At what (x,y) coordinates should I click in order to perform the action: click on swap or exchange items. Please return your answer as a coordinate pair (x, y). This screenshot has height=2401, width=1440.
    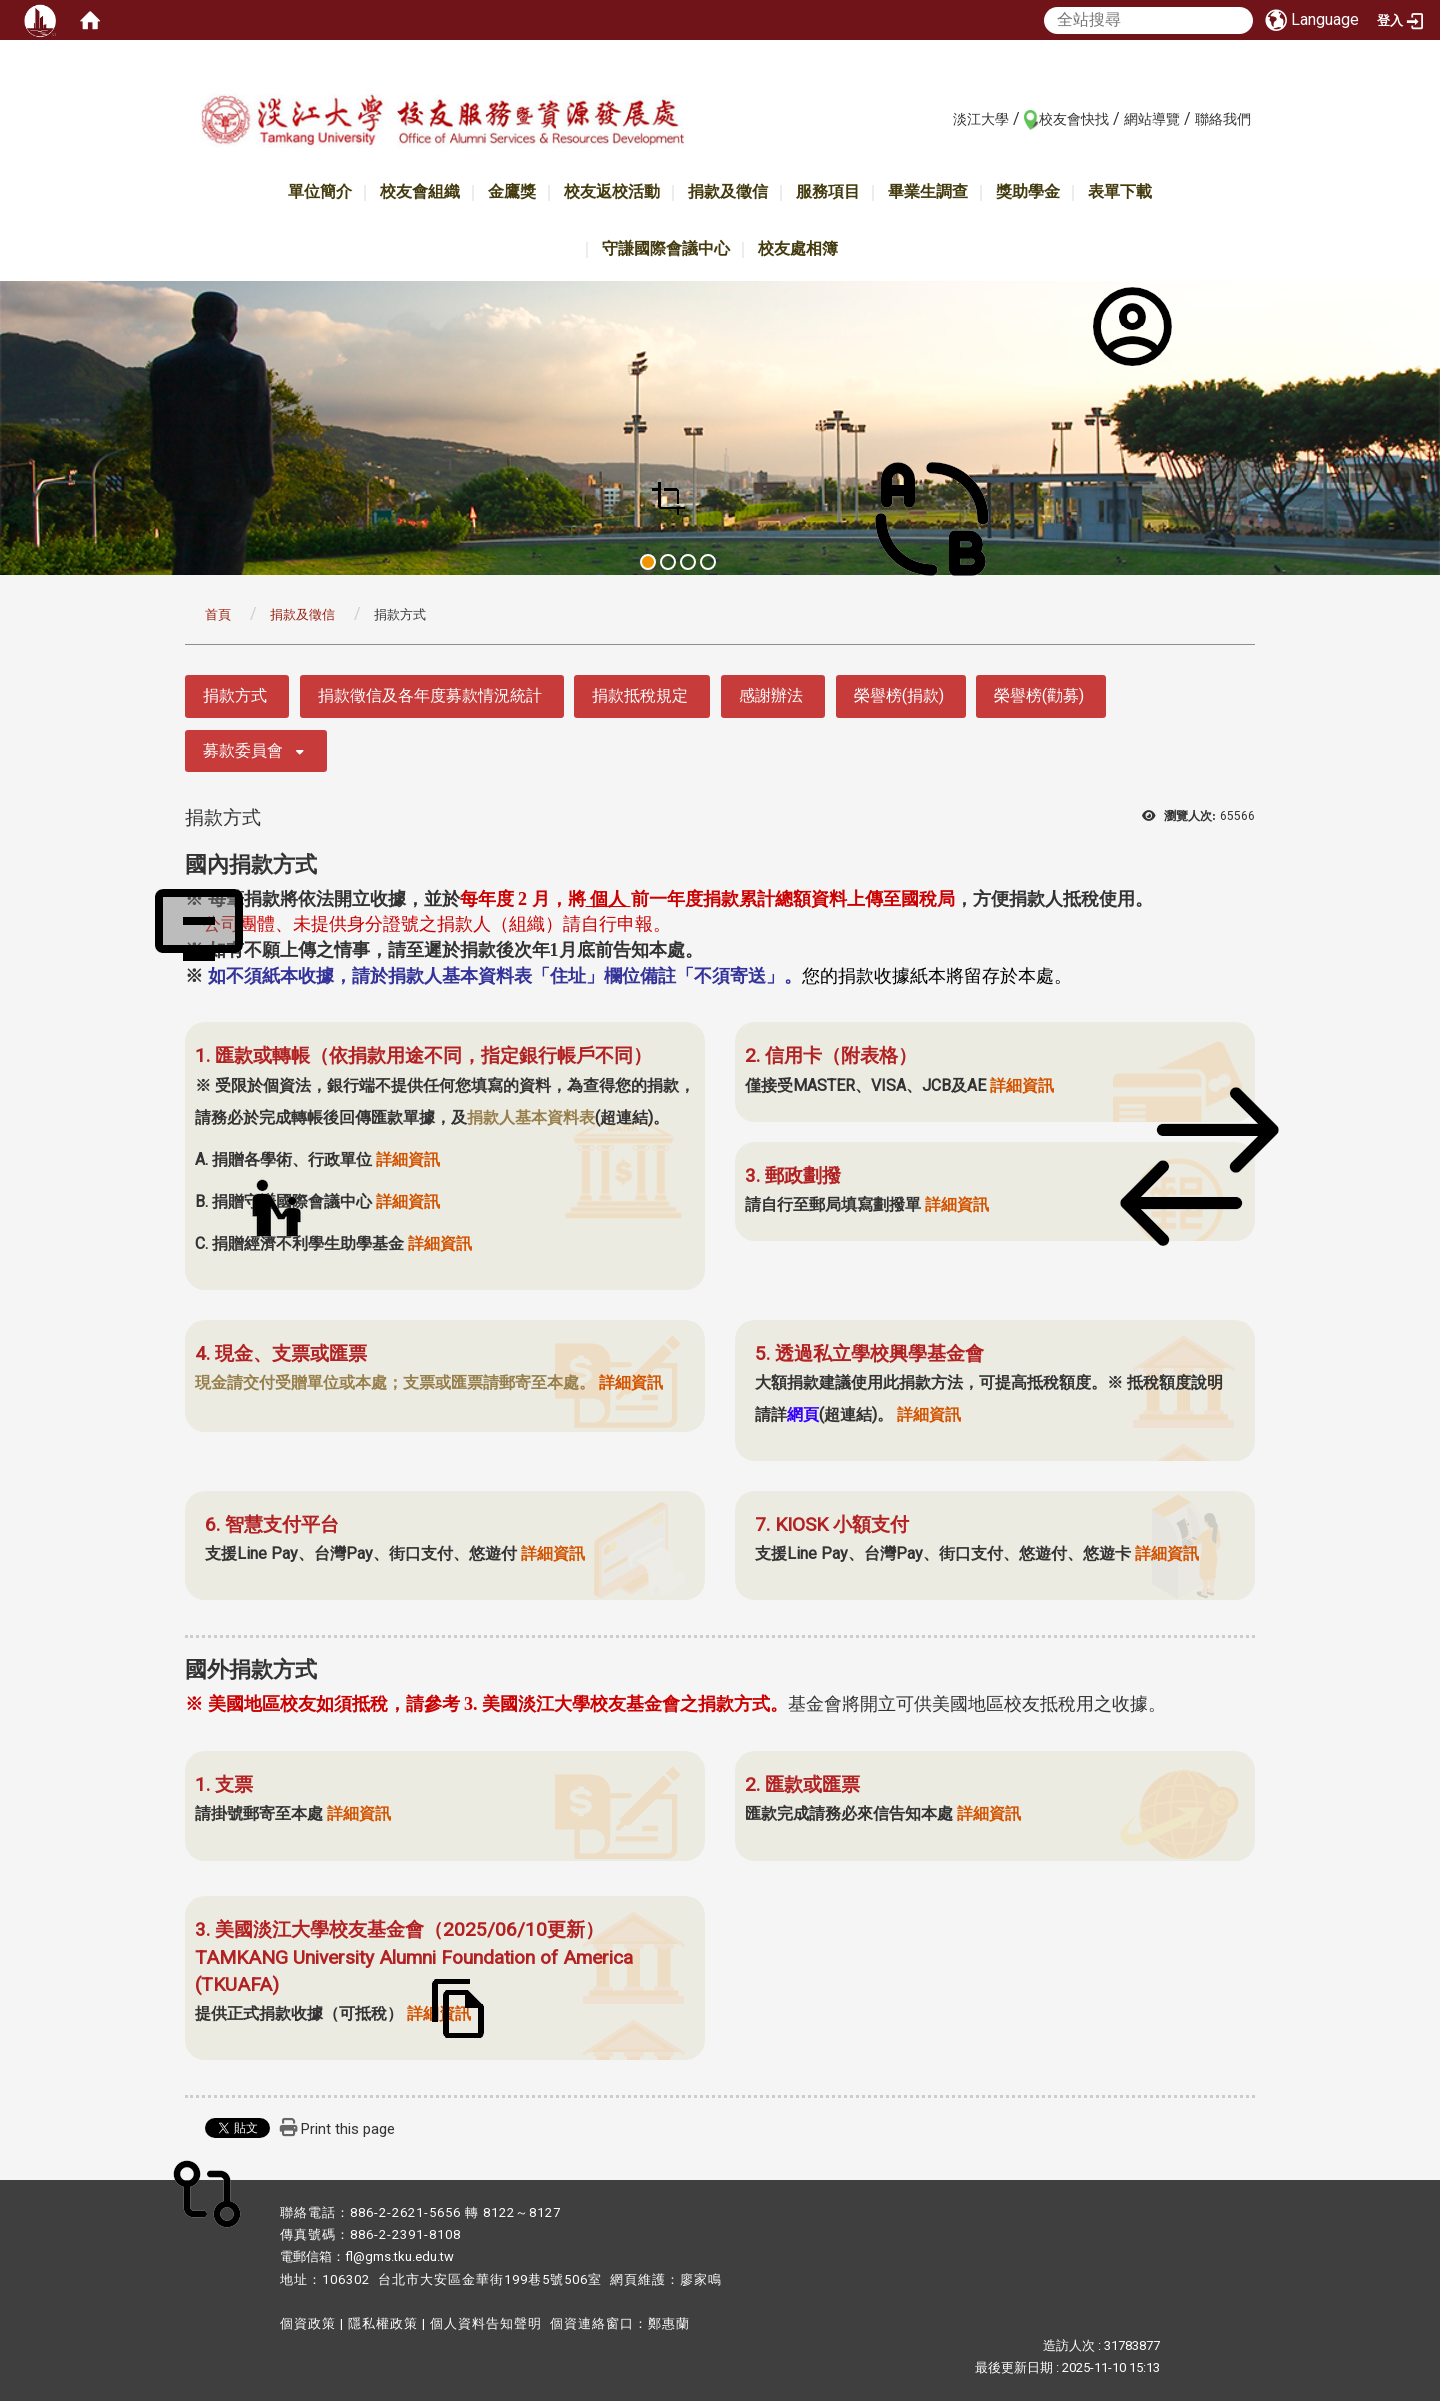
    Looking at the image, I should click on (1199, 1166).